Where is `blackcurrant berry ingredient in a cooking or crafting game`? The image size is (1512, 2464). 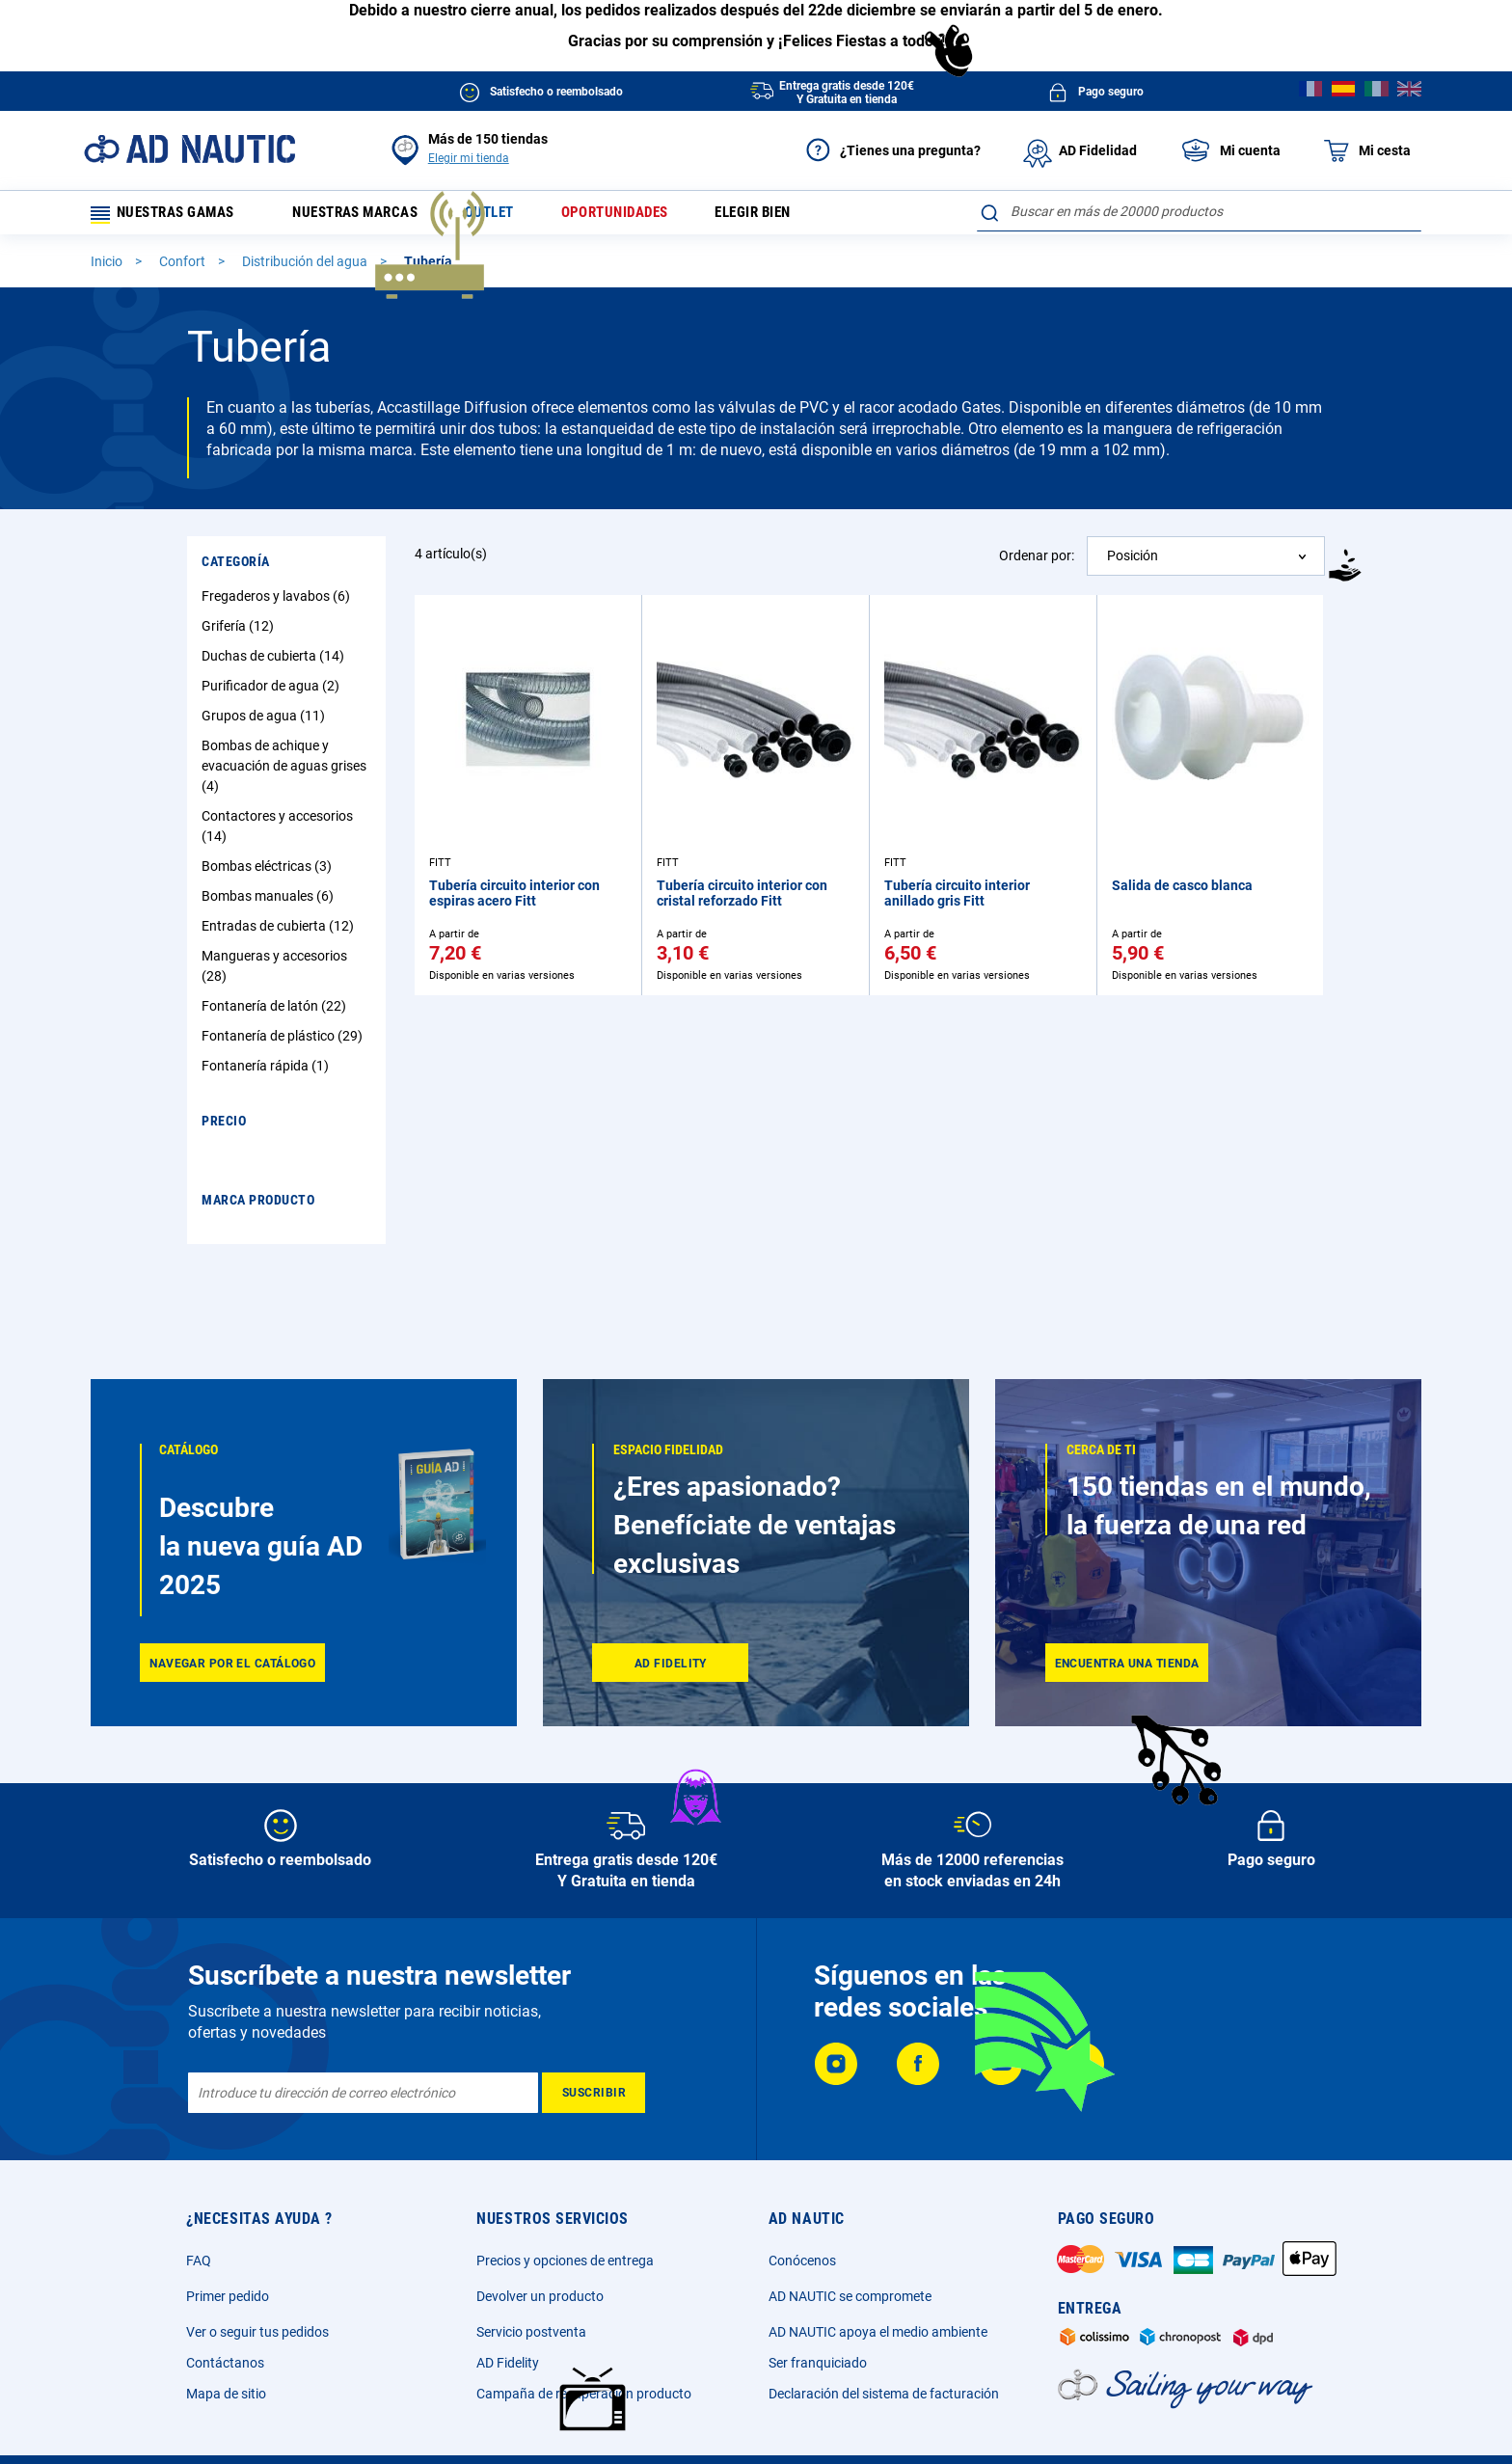
blackcurrant berry ingredient in a cooking or crafting game is located at coordinates (1175, 1760).